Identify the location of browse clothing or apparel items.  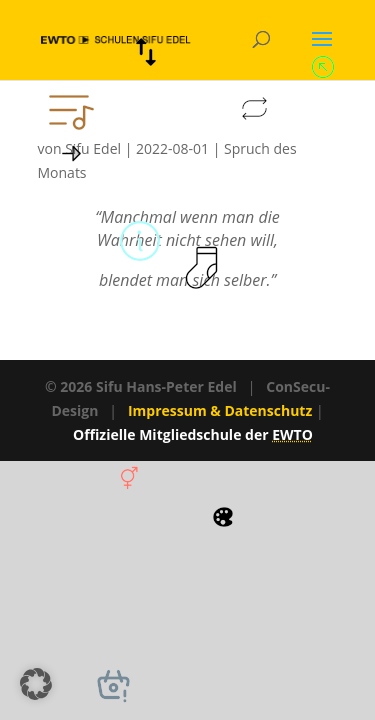
(203, 267).